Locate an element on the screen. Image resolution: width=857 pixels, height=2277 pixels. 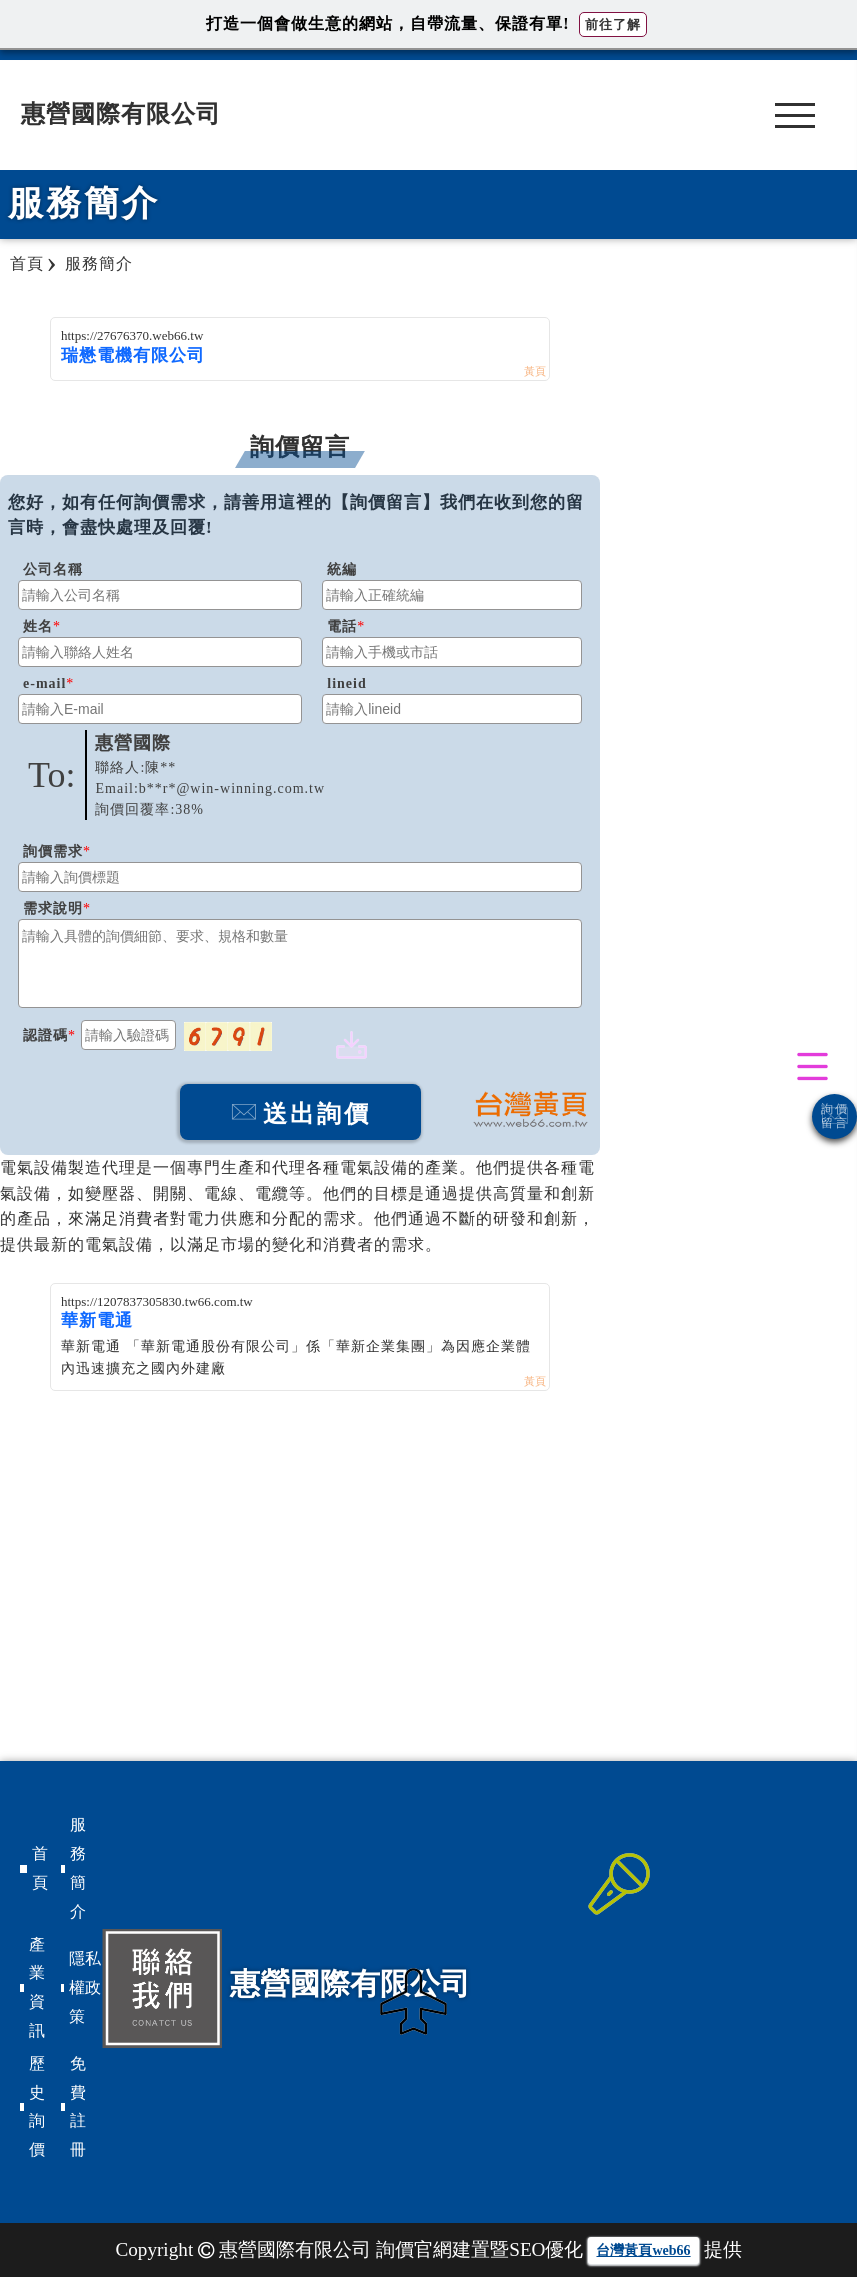
enable airplane mode is located at coordinates (413, 2001).